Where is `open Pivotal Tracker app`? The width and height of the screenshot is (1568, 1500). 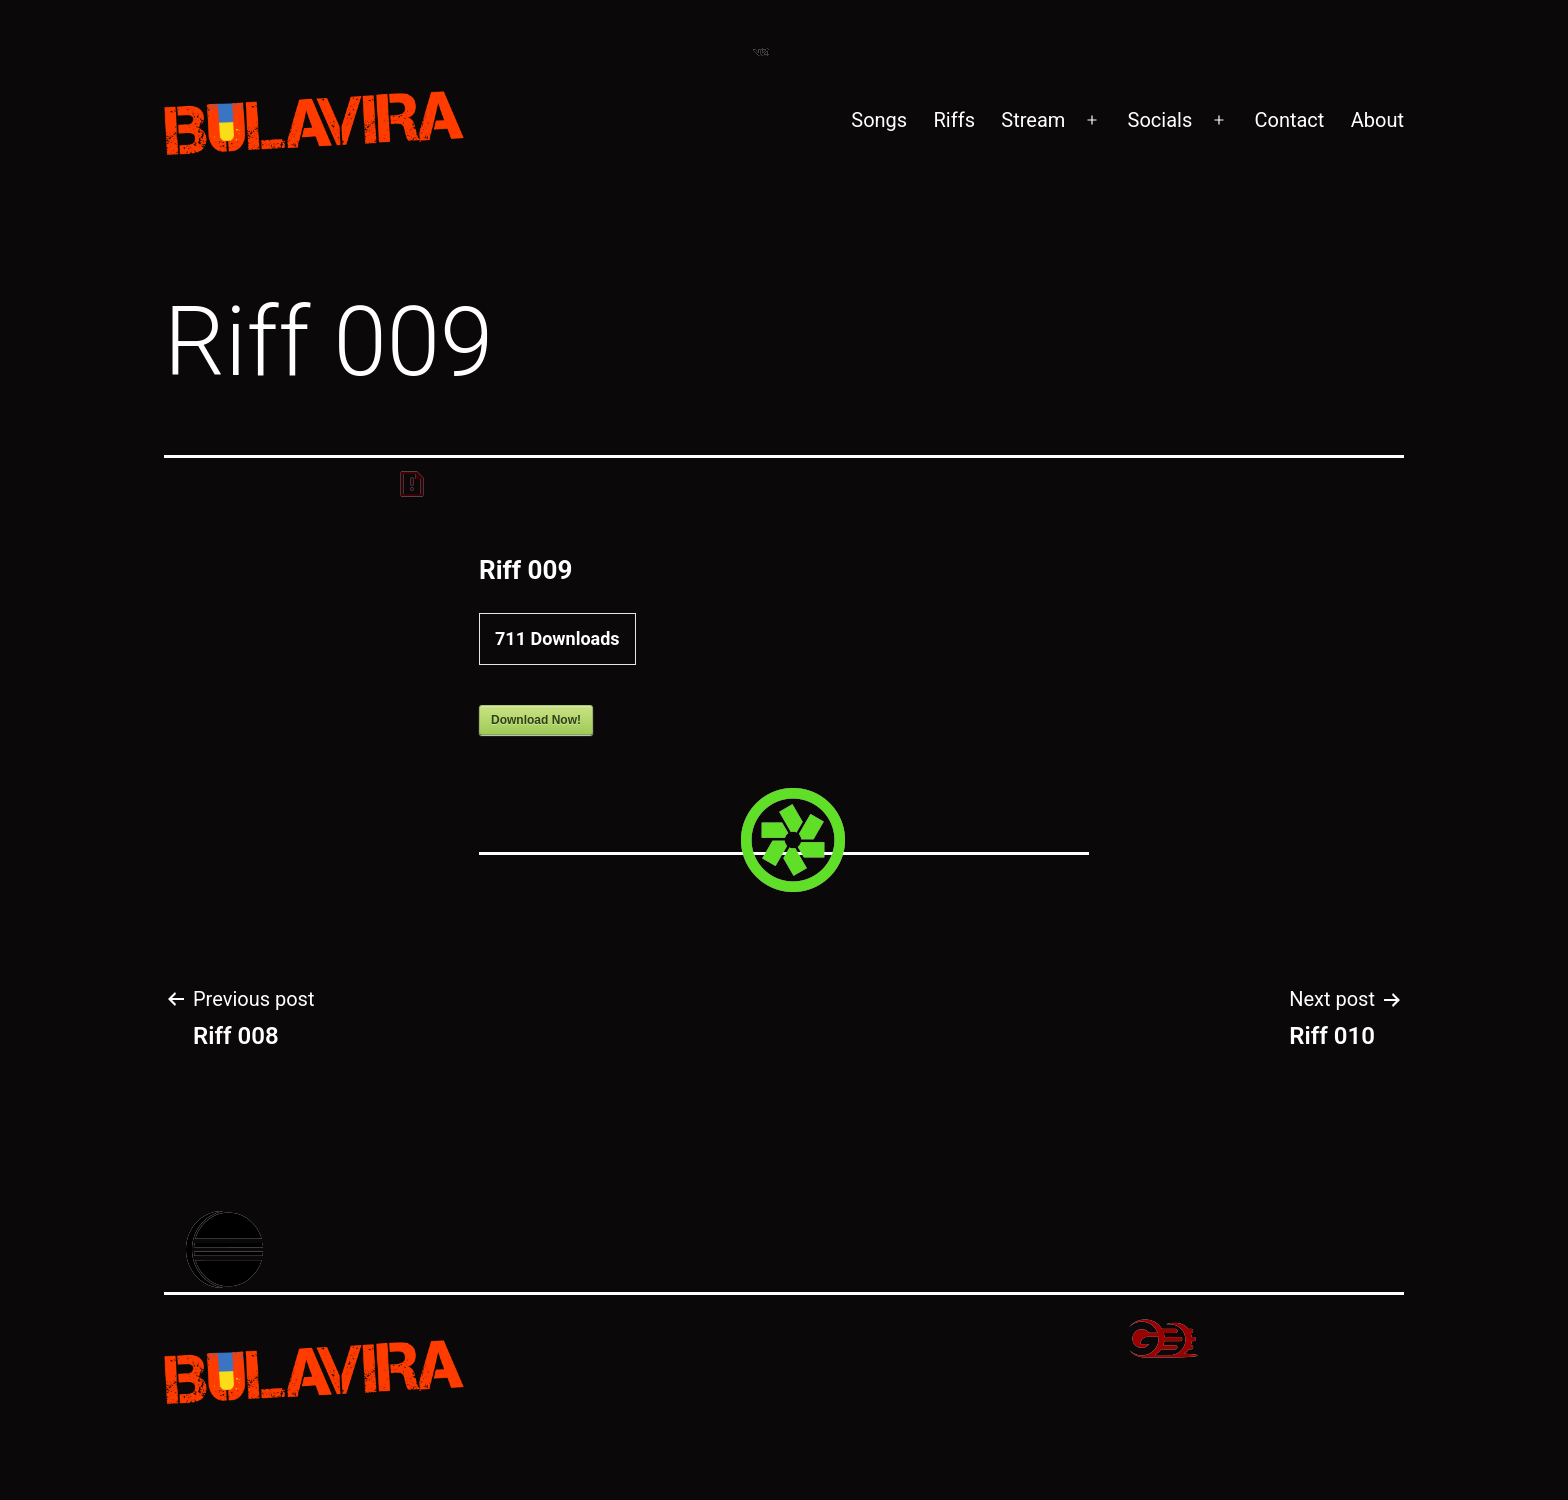
open Pivotal Tracker app is located at coordinates (793, 840).